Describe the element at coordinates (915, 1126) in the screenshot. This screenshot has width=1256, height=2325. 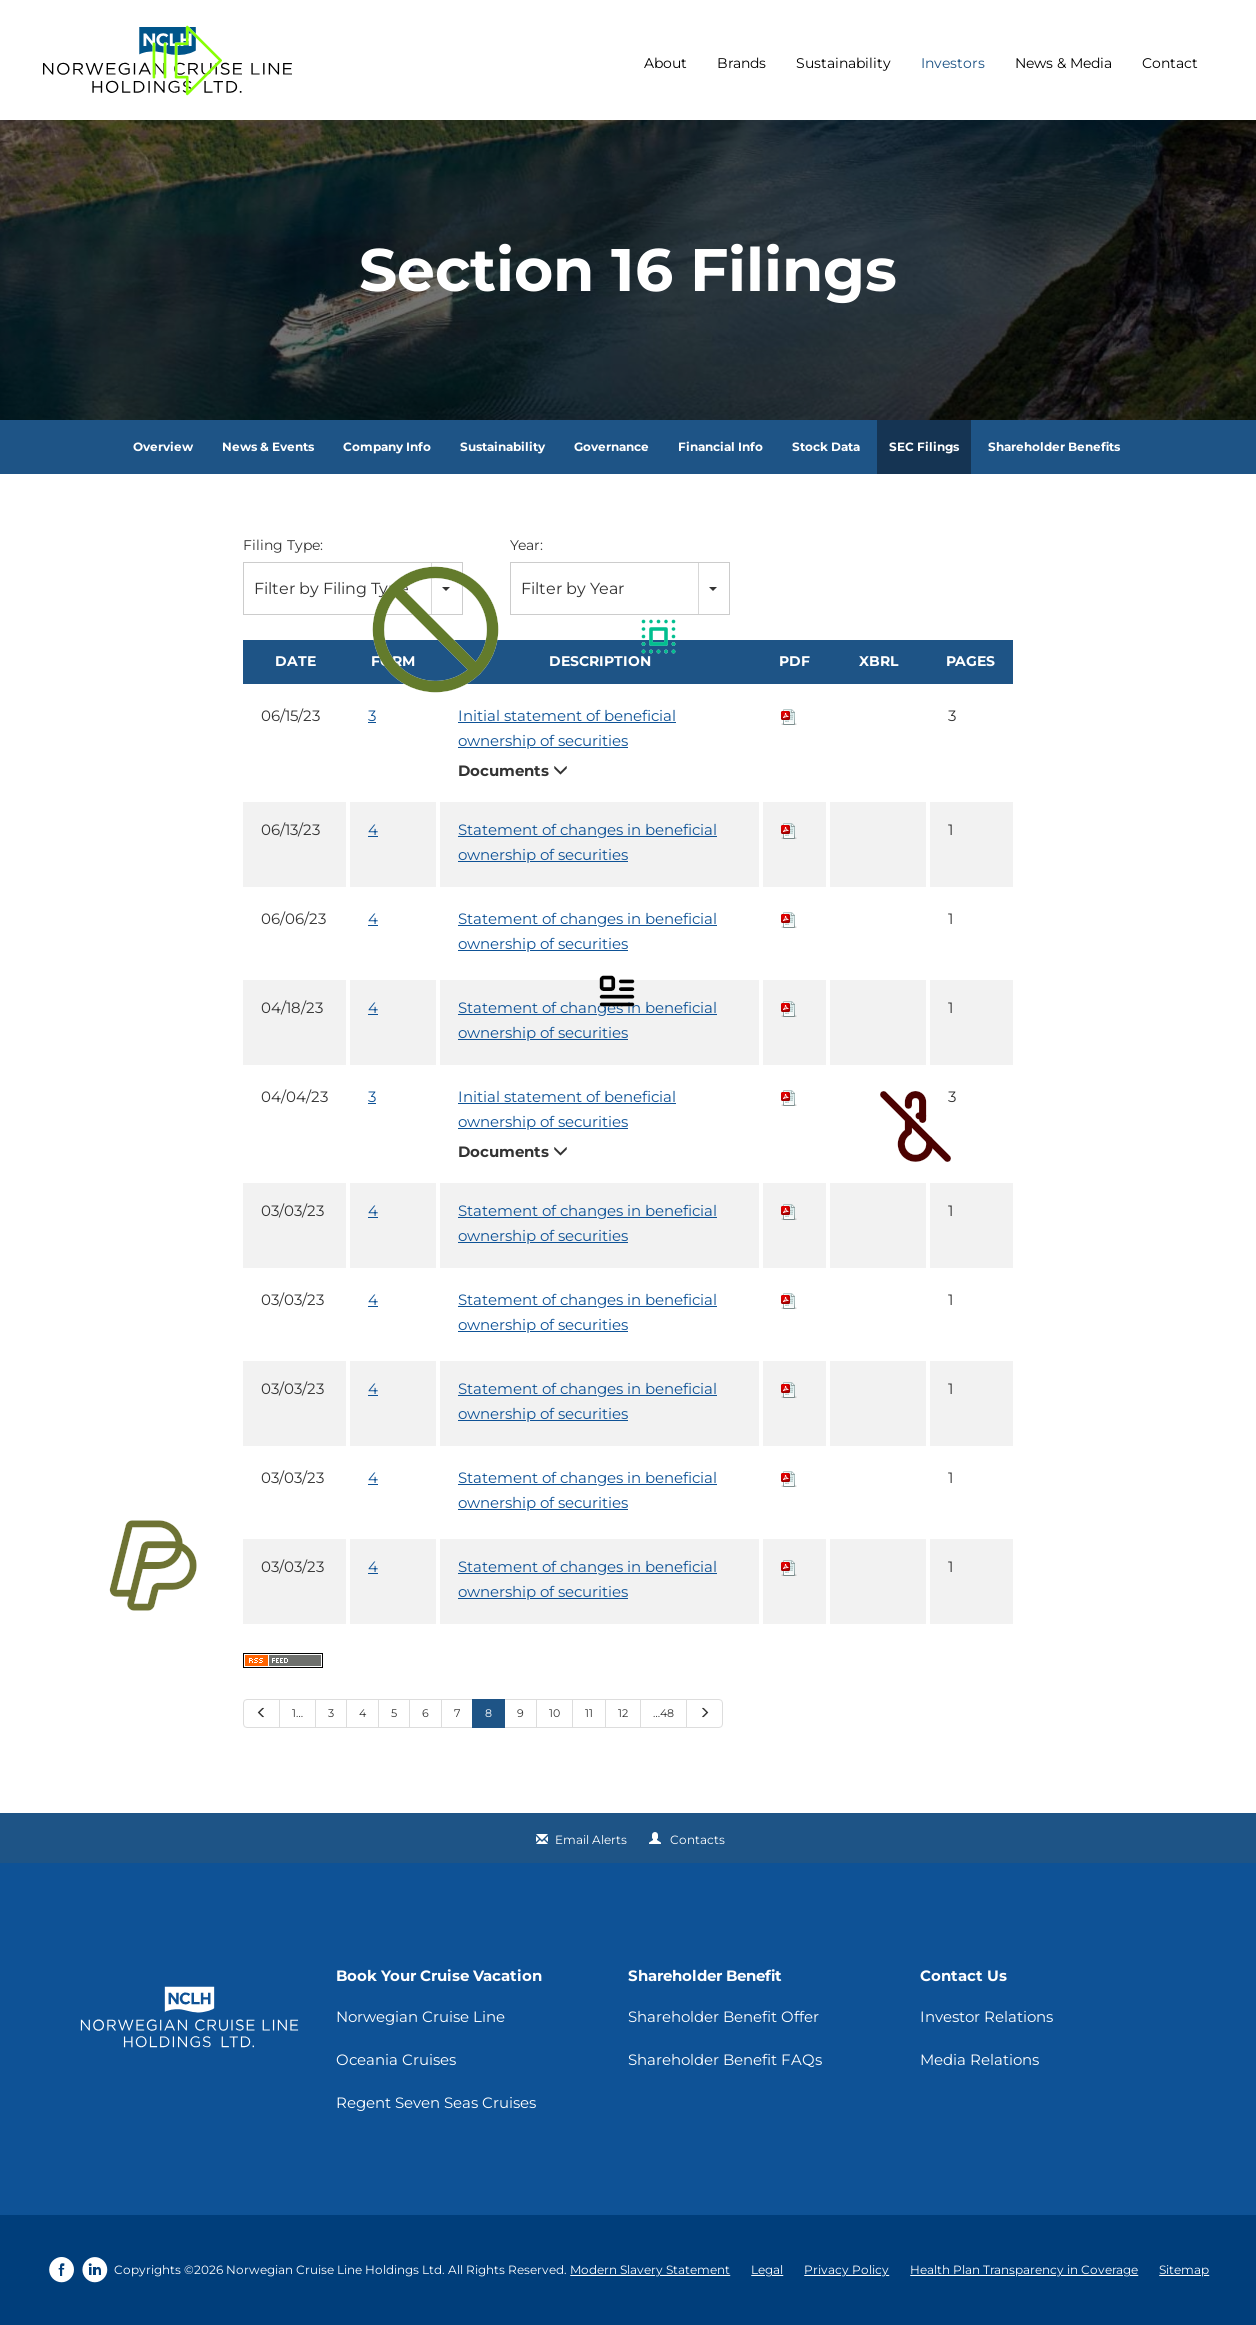
I see `temperature monitoring disabled` at that location.